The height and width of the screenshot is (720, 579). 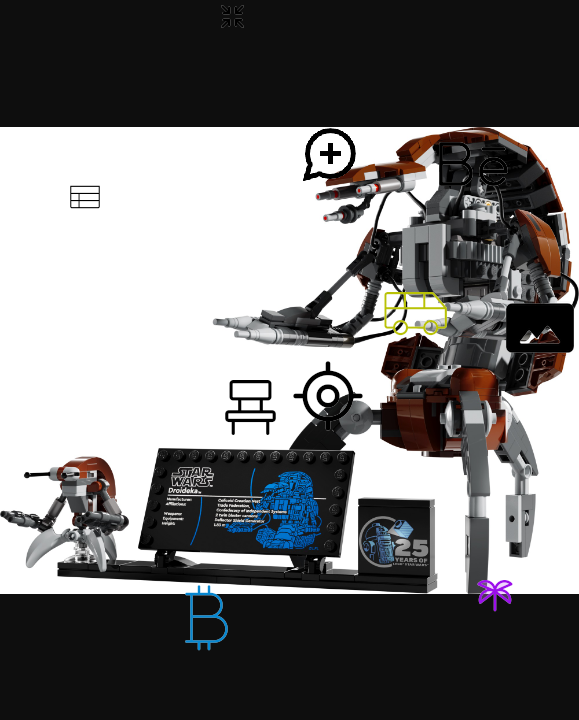 What do you see at coordinates (495, 595) in the screenshot?
I see `indicates tropical or beach-related content` at bounding box center [495, 595].